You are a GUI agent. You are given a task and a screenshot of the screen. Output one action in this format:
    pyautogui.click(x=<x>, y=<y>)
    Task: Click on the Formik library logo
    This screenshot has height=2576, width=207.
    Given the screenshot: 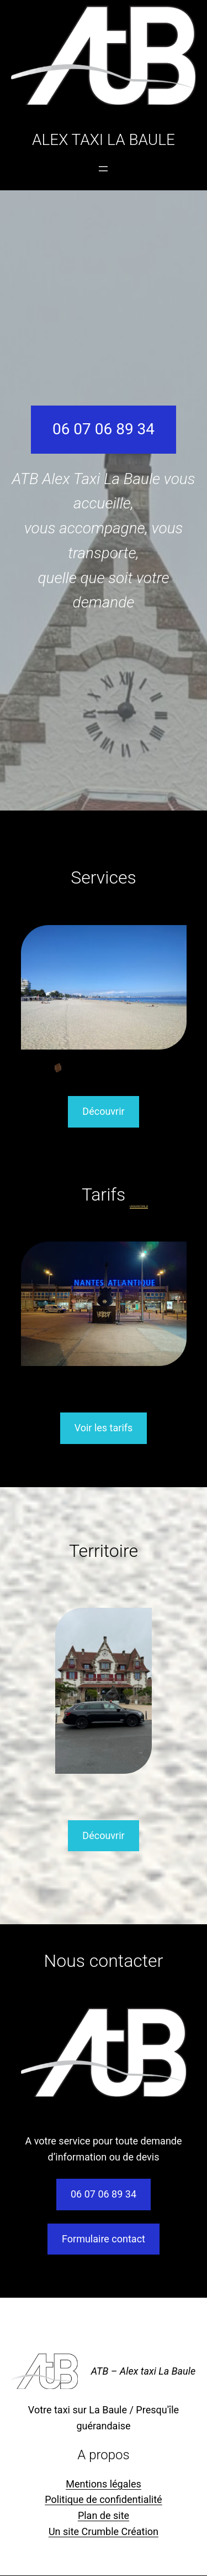 What is the action you would take?
    pyautogui.click(x=58, y=1068)
    